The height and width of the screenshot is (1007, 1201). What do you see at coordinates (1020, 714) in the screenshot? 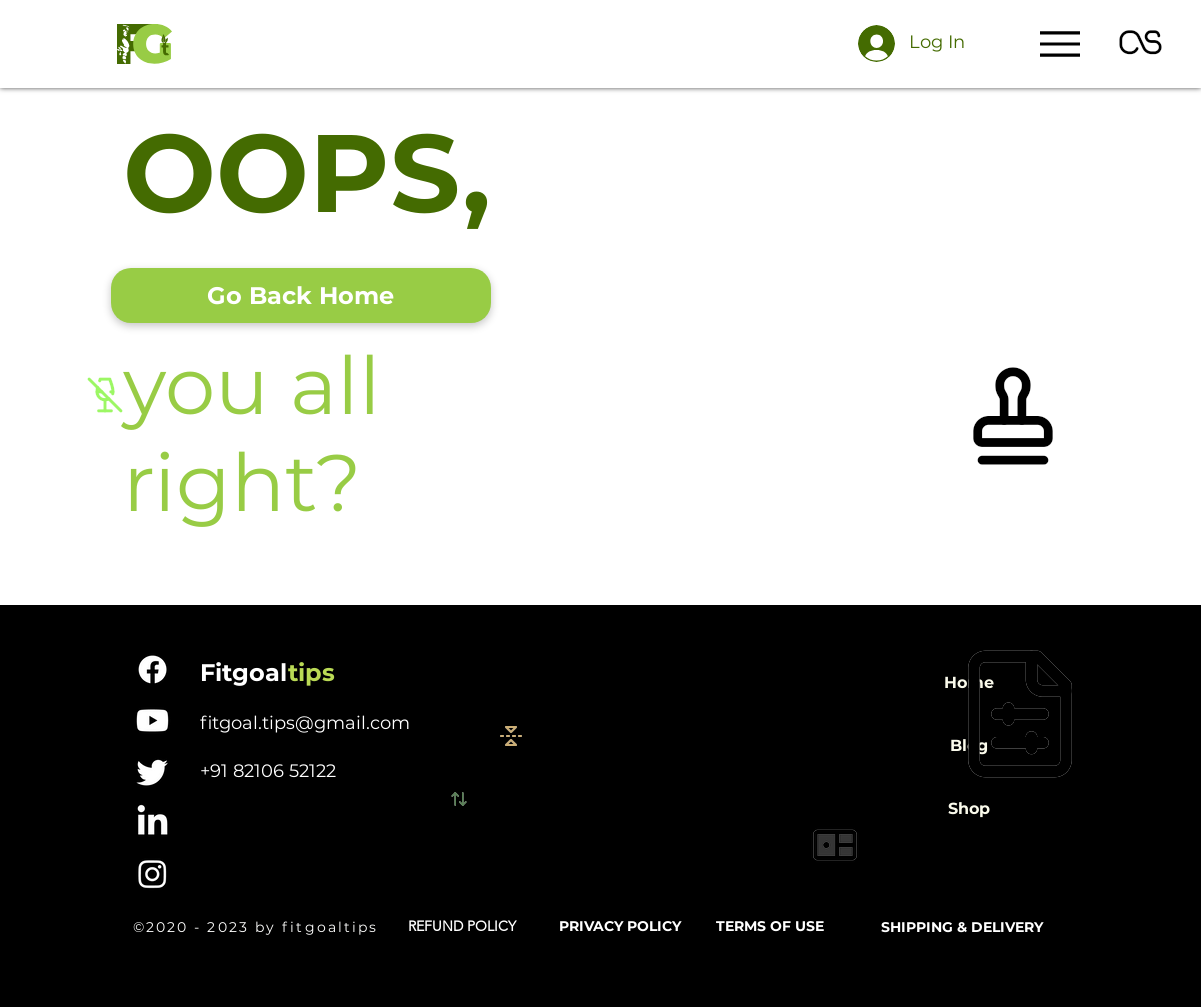
I see `adjust file settings or preferences` at bounding box center [1020, 714].